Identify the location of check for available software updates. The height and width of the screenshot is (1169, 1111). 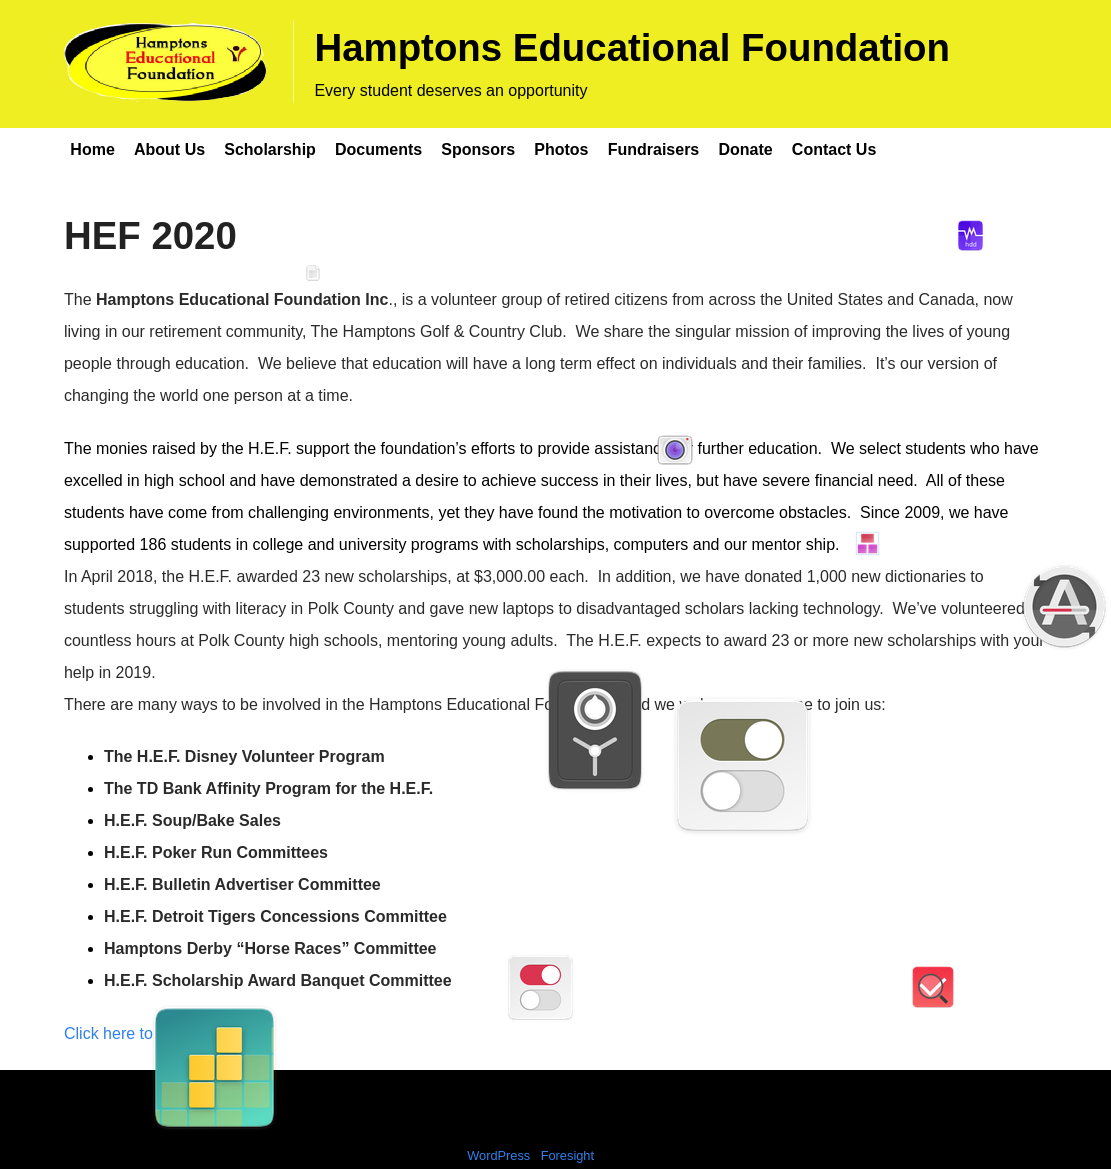
(1064, 606).